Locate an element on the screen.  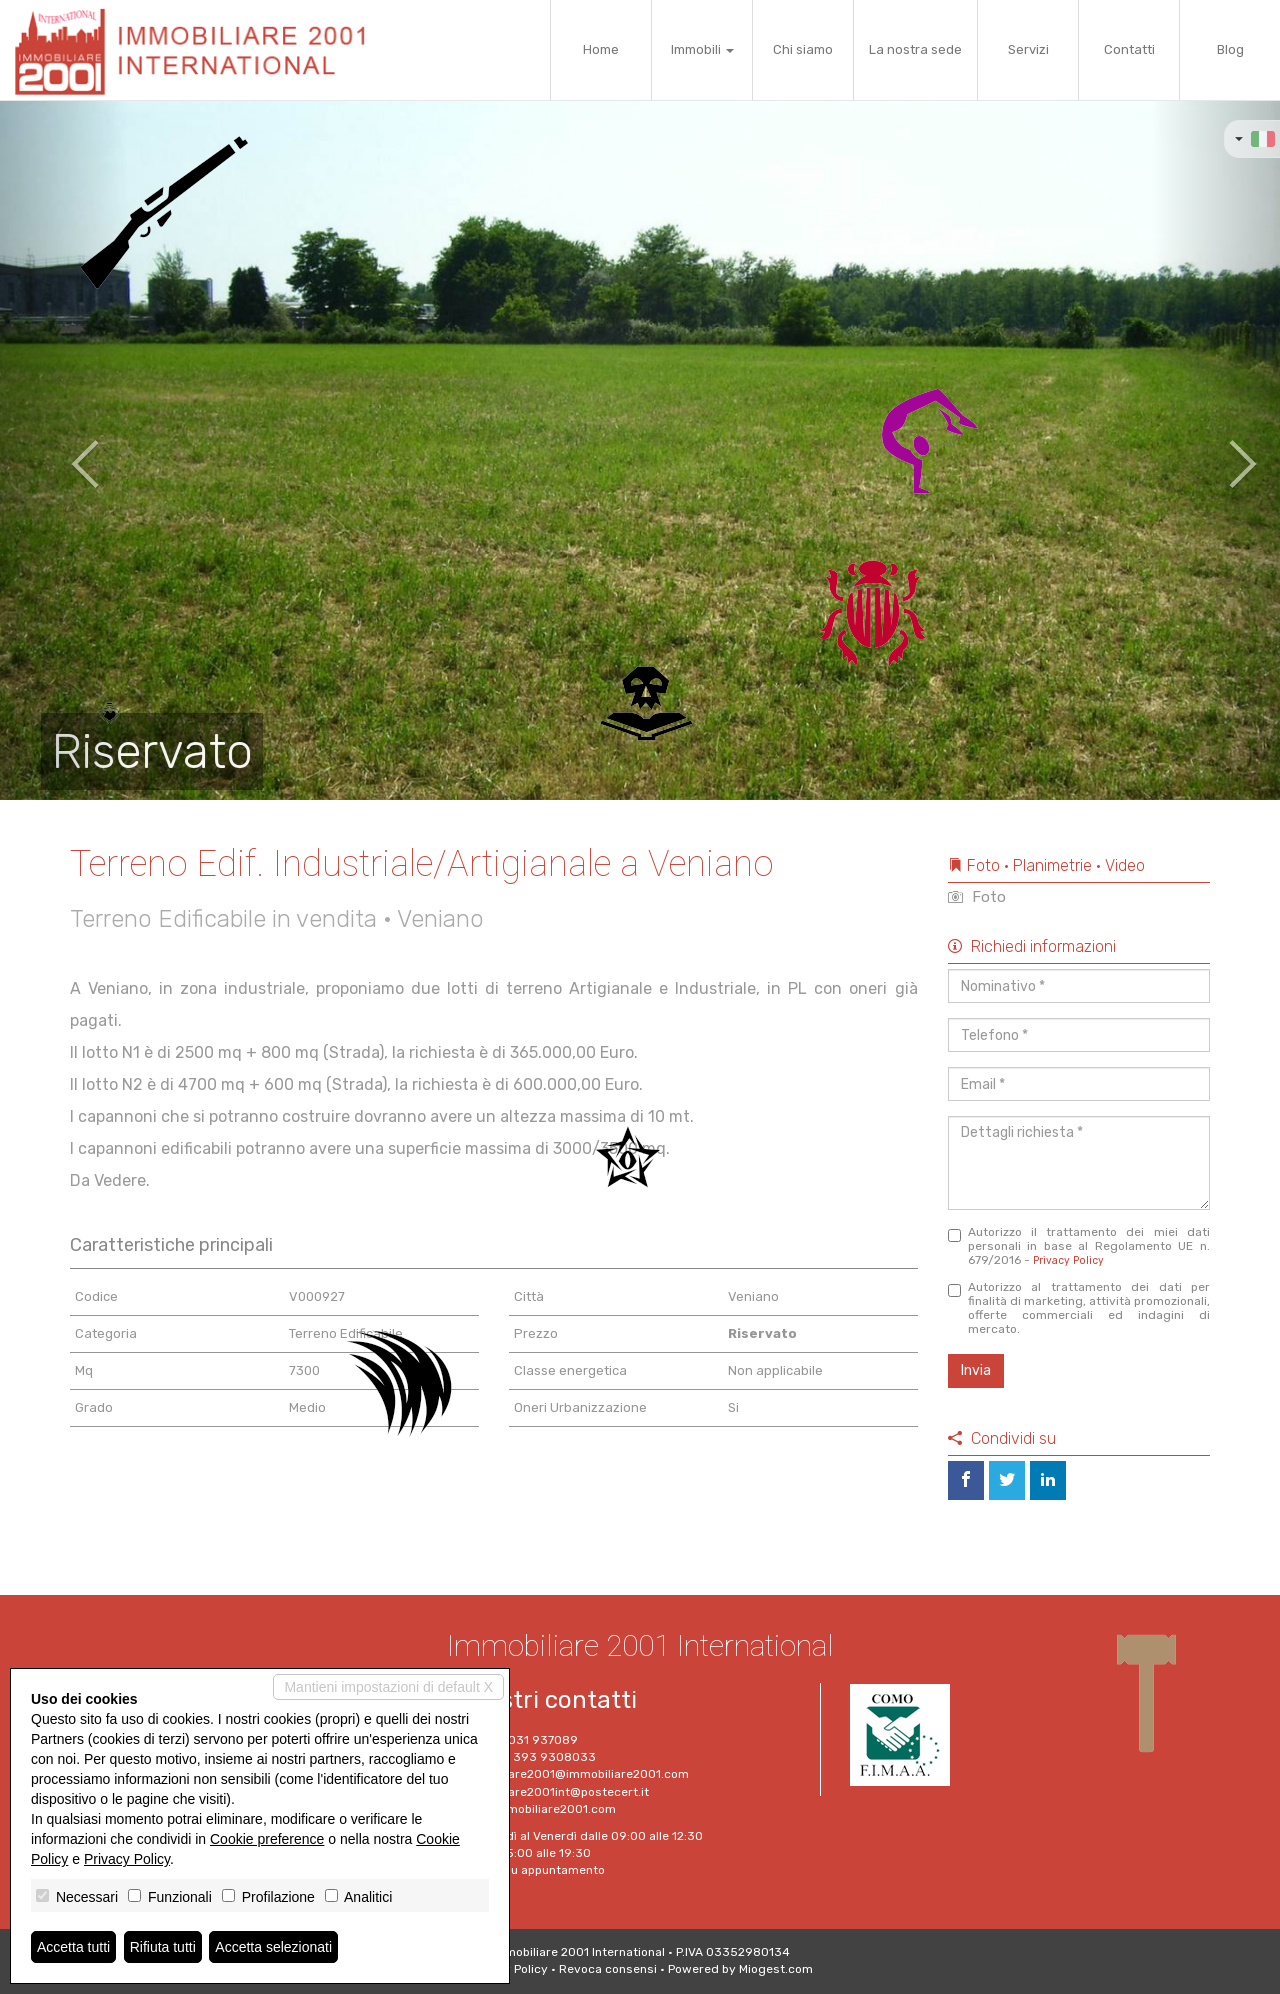
egyptian or ancient history themed game element is located at coordinates (873, 614).